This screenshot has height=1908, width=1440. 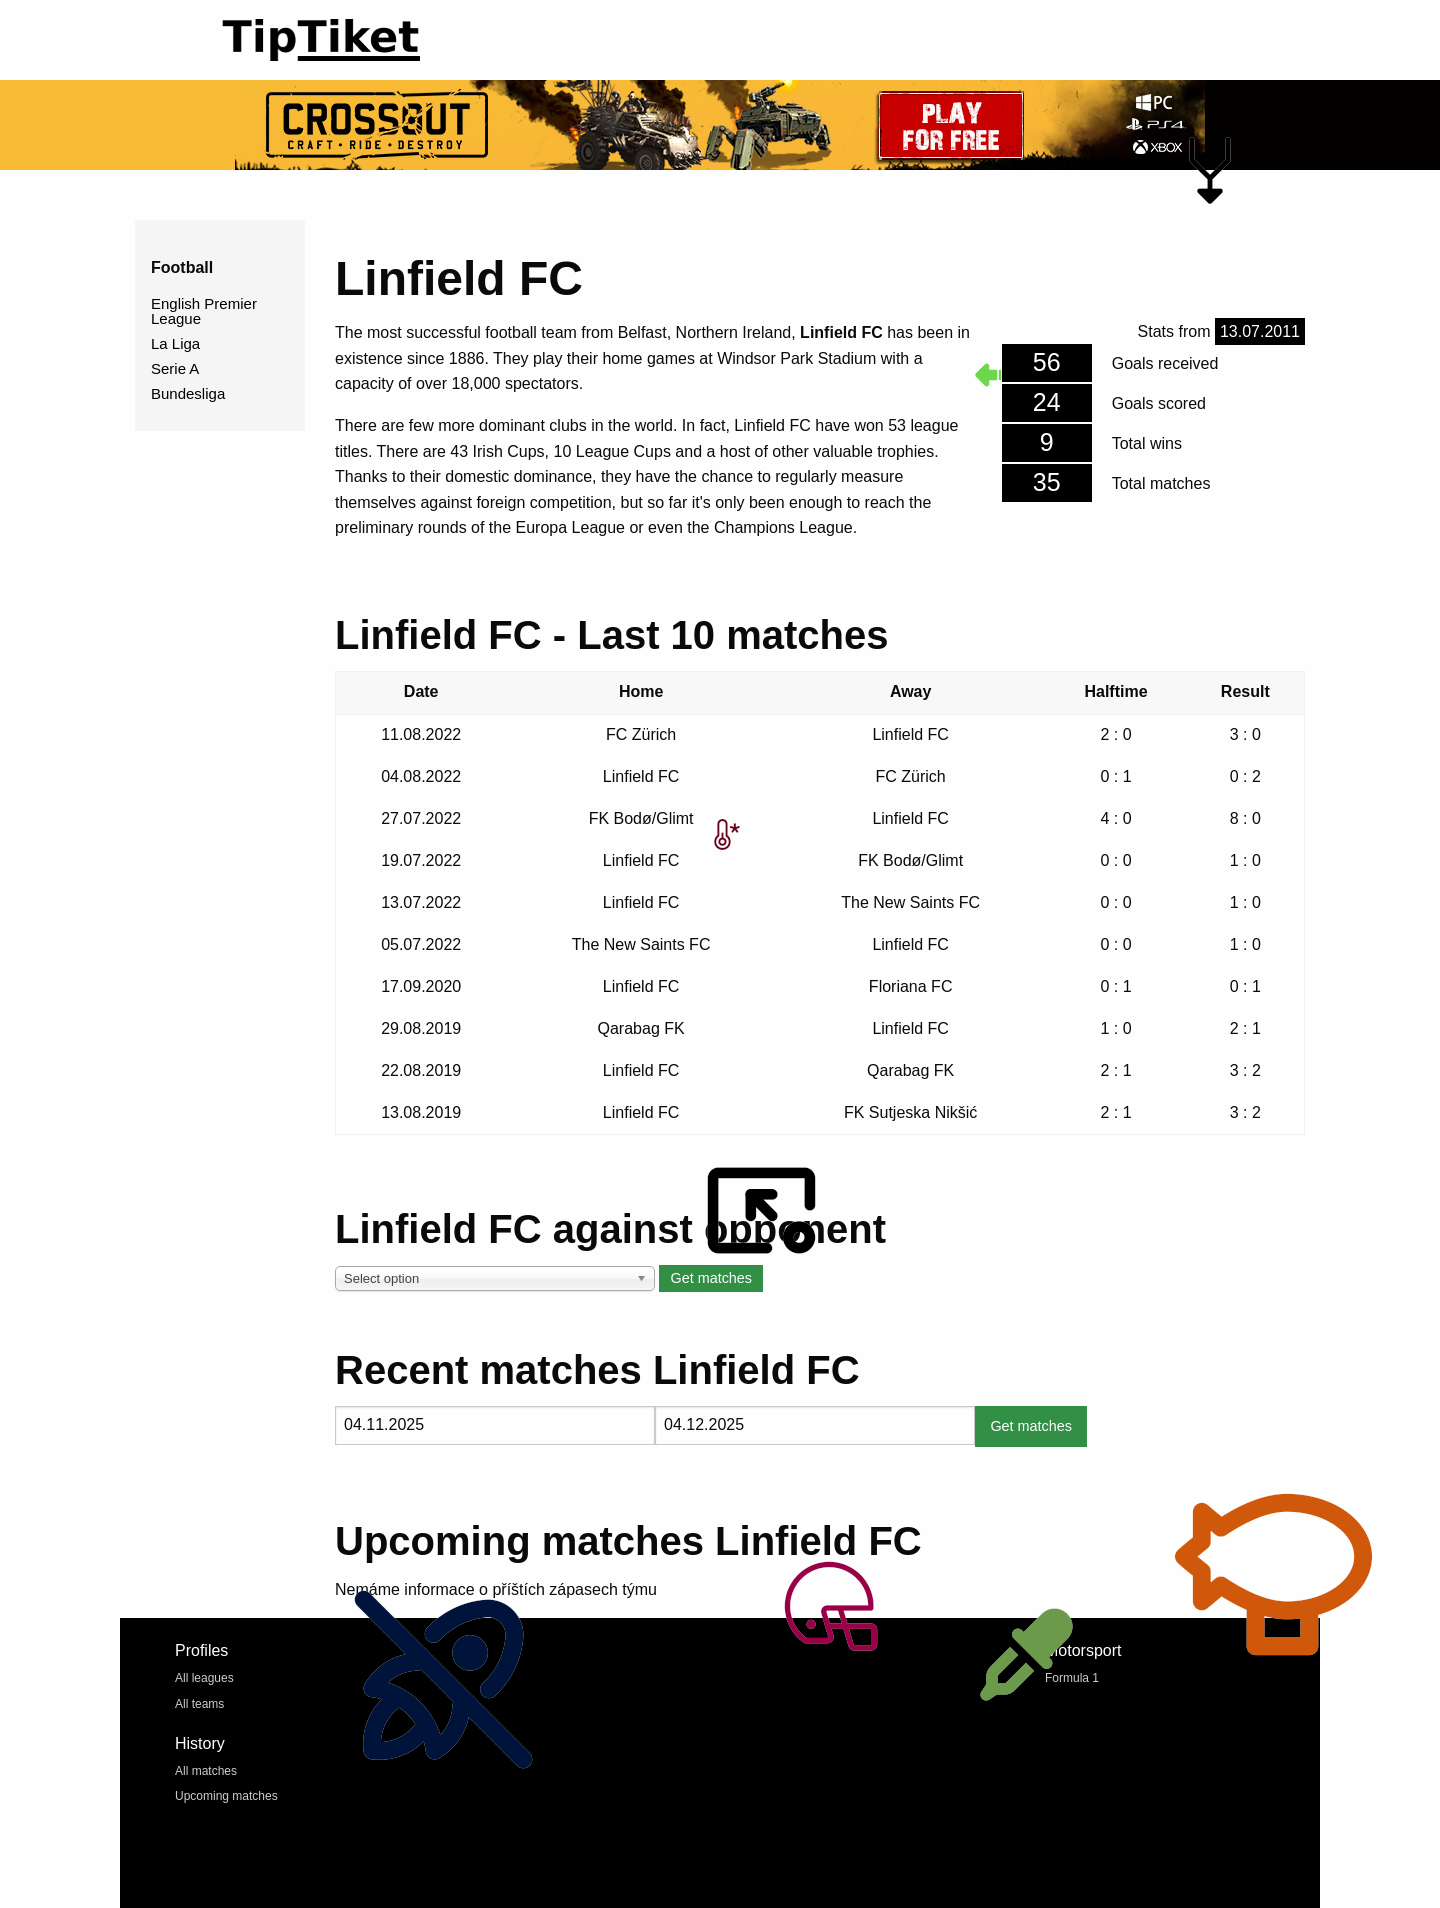 I want to click on pin item to the end of a list, so click(x=761, y=1210).